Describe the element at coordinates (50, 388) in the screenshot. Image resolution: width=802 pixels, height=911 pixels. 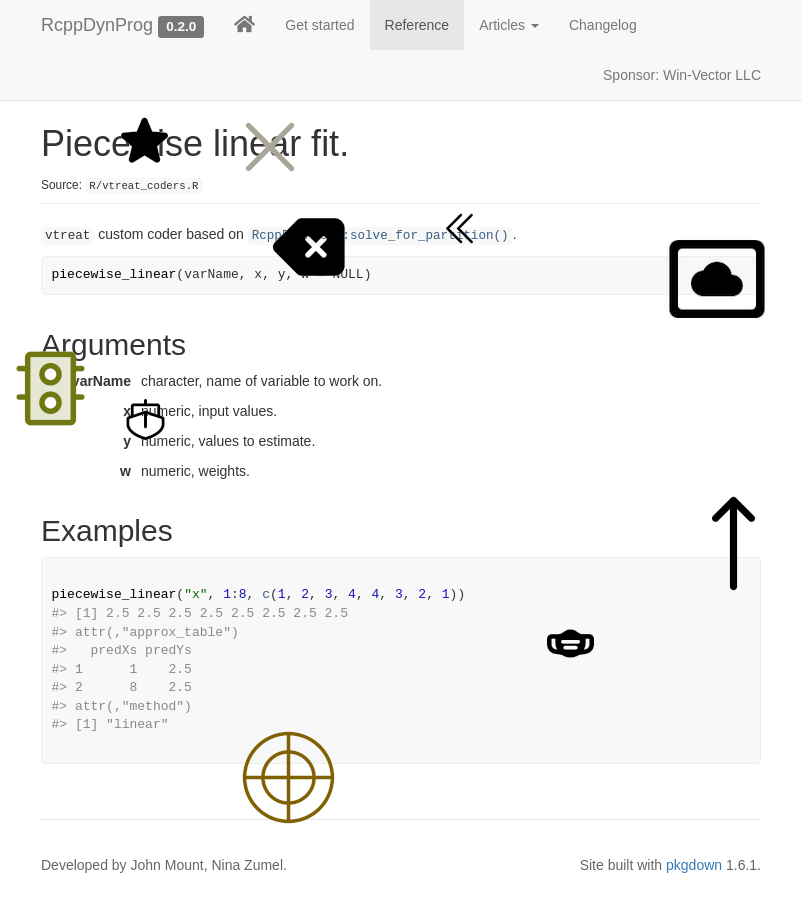
I see `traffic or signal status indicator` at that location.